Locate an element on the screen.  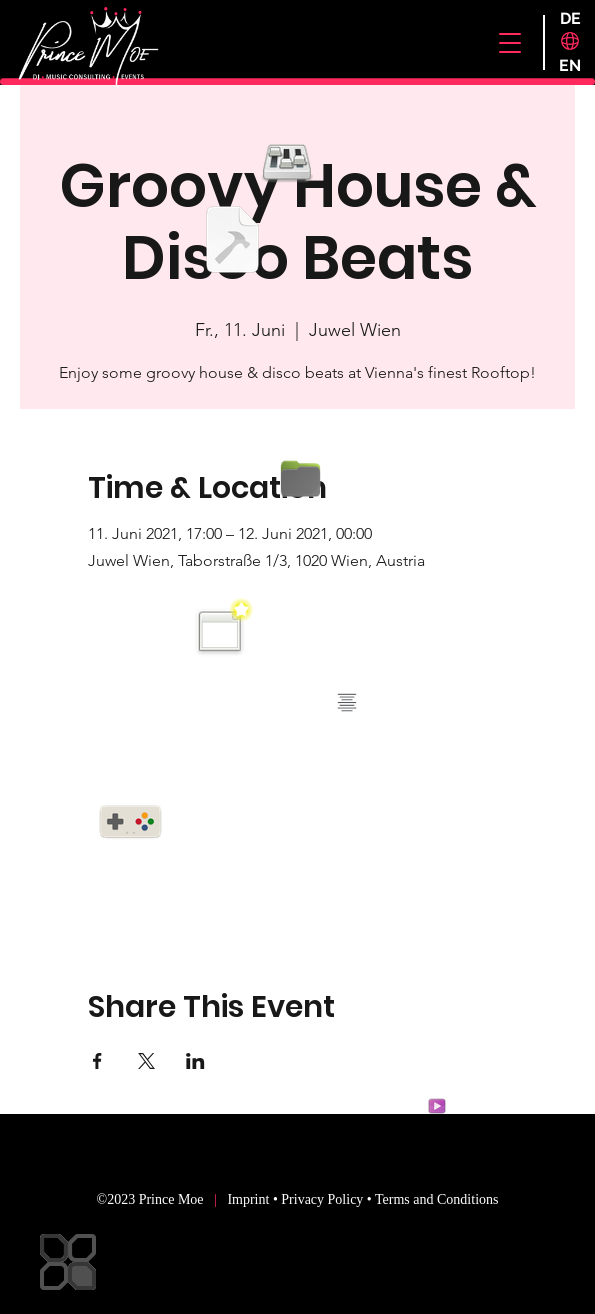
cmake build configuration file is located at coordinates (232, 239).